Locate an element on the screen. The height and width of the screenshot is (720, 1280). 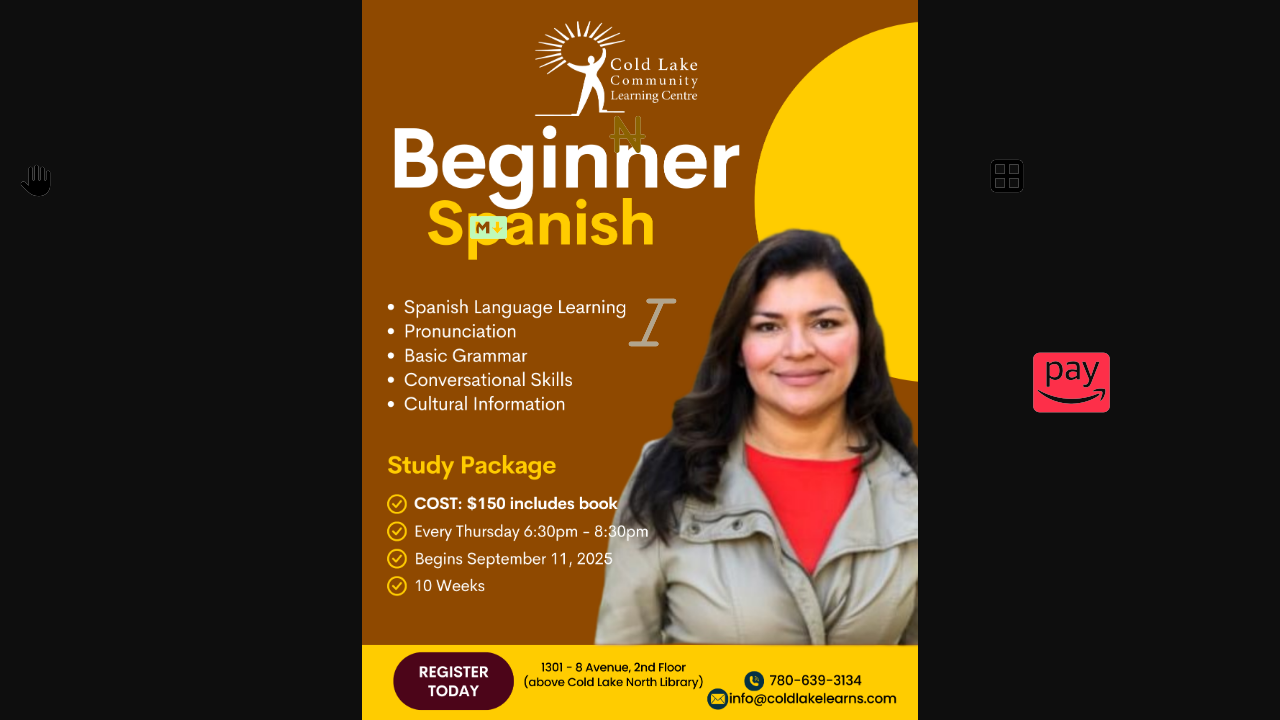
format text using markdown is located at coordinates (488, 227).